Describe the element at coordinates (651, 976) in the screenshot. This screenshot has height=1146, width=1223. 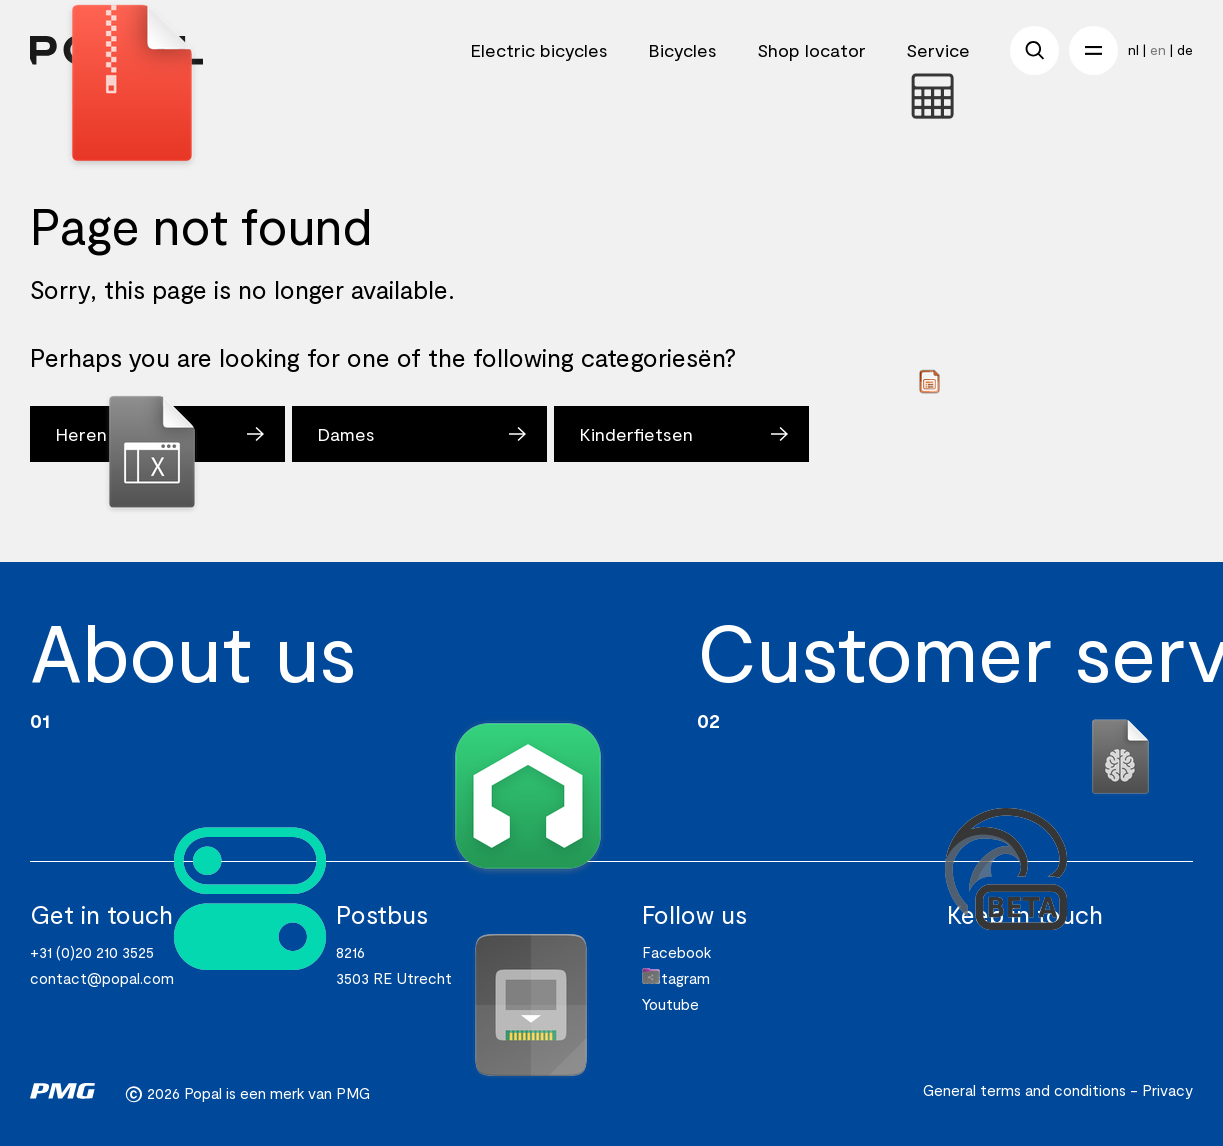
I see `access your public shared folder` at that location.